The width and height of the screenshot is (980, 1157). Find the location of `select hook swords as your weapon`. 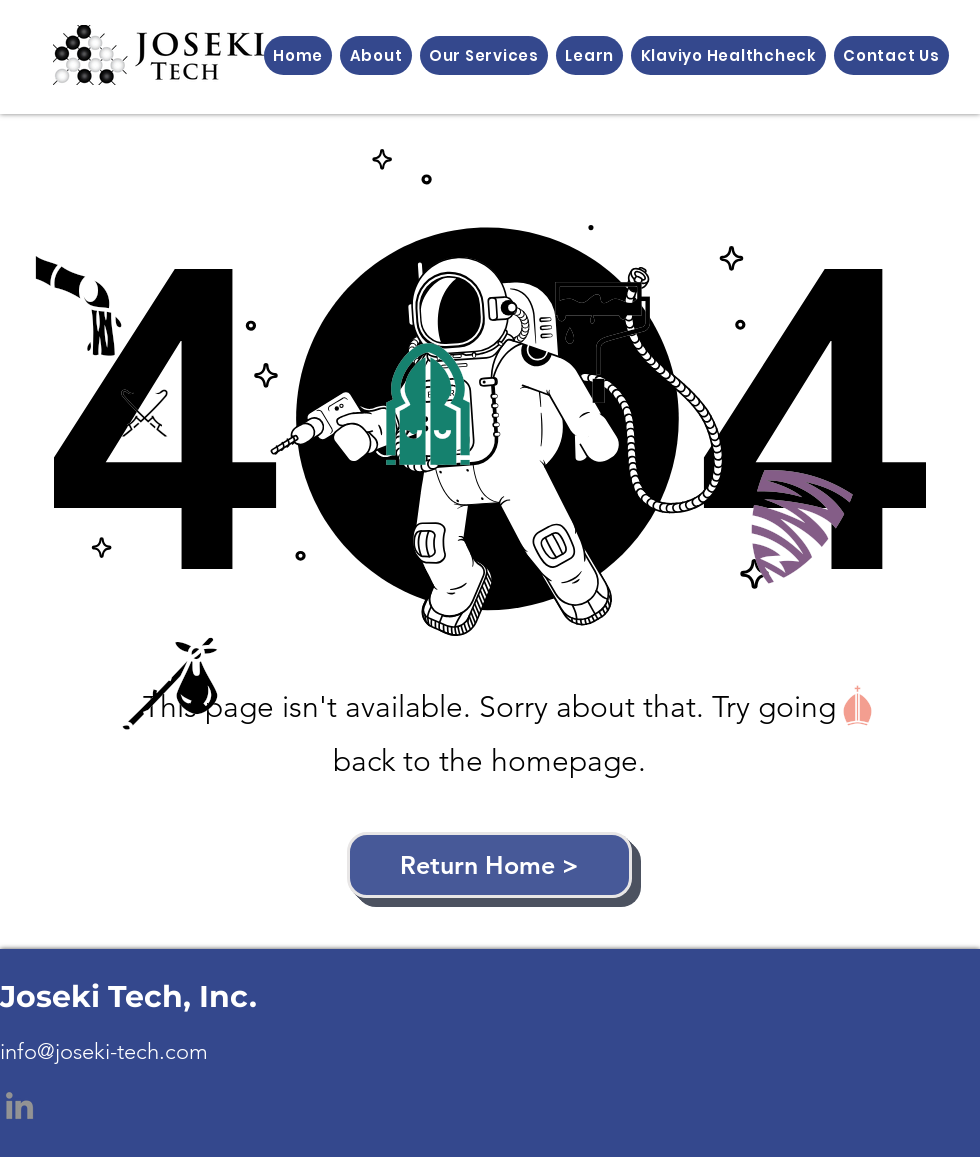

select hook swords as your weapon is located at coordinates (144, 413).